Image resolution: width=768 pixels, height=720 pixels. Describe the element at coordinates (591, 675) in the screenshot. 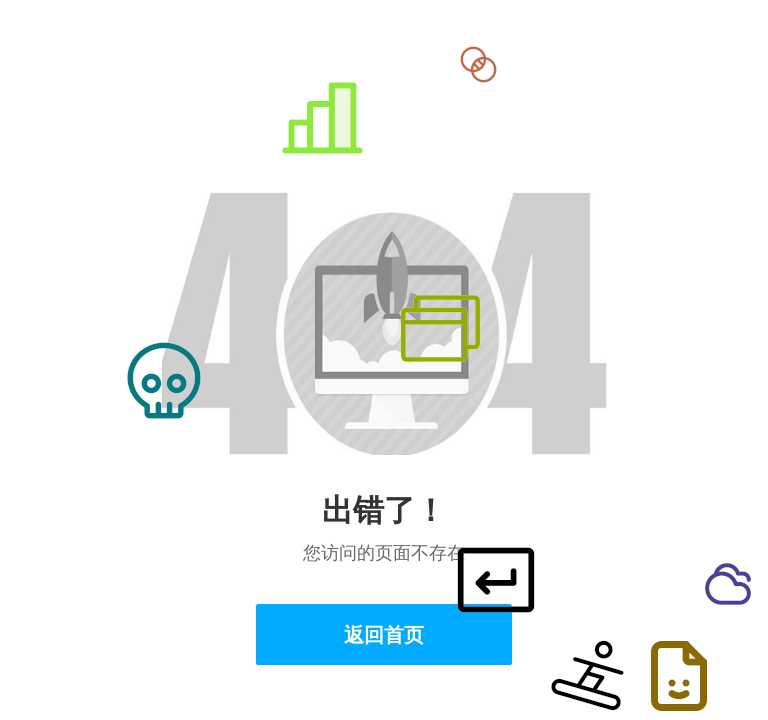

I see `access snowboarding or winter sports content` at that location.